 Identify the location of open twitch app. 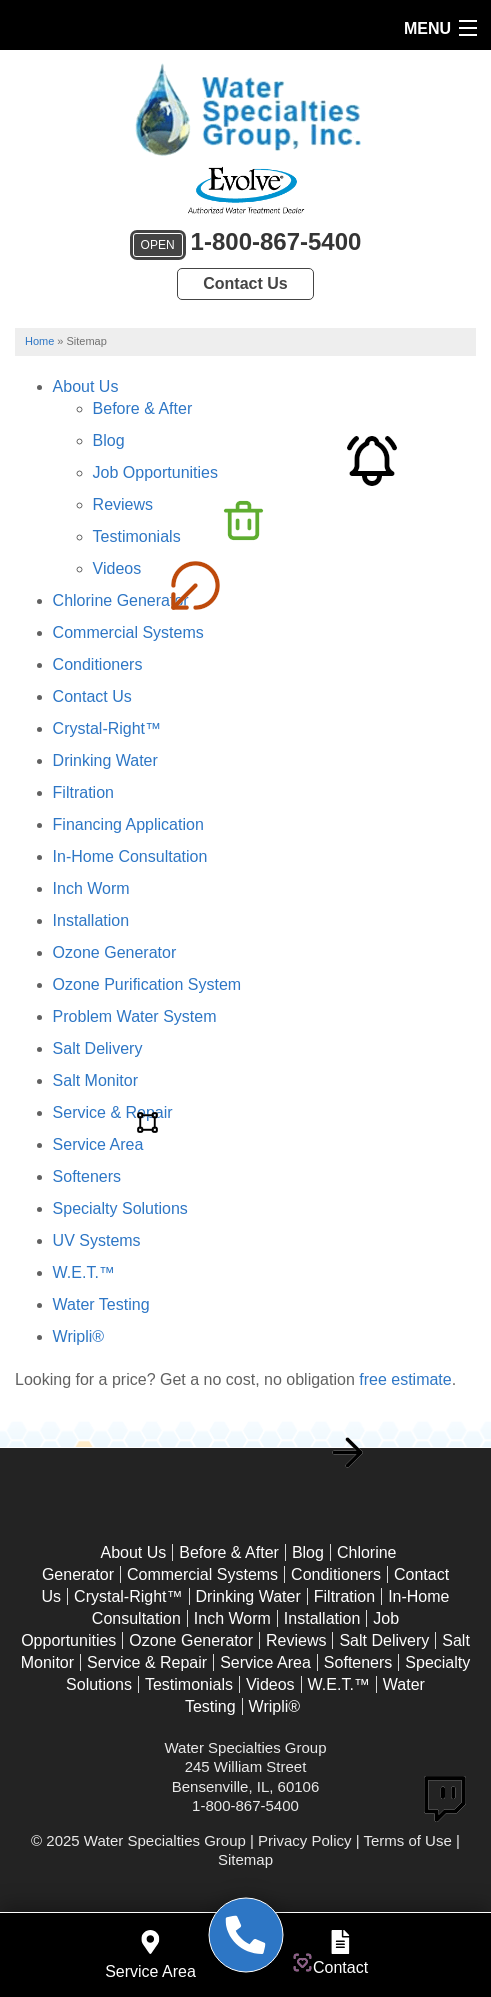
(445, 1799).